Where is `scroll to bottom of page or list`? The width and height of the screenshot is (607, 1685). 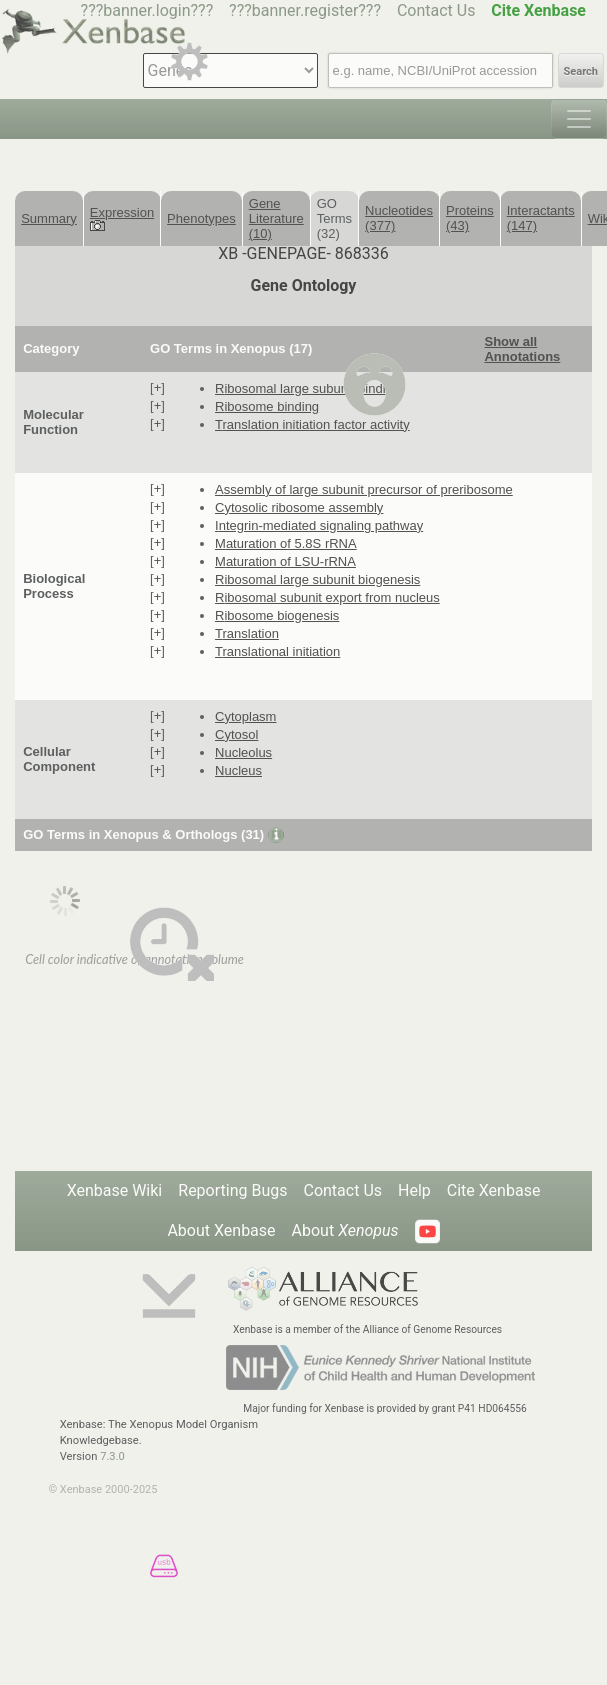
scroll to bottom of page or list is located at coordinates (169, 1296).